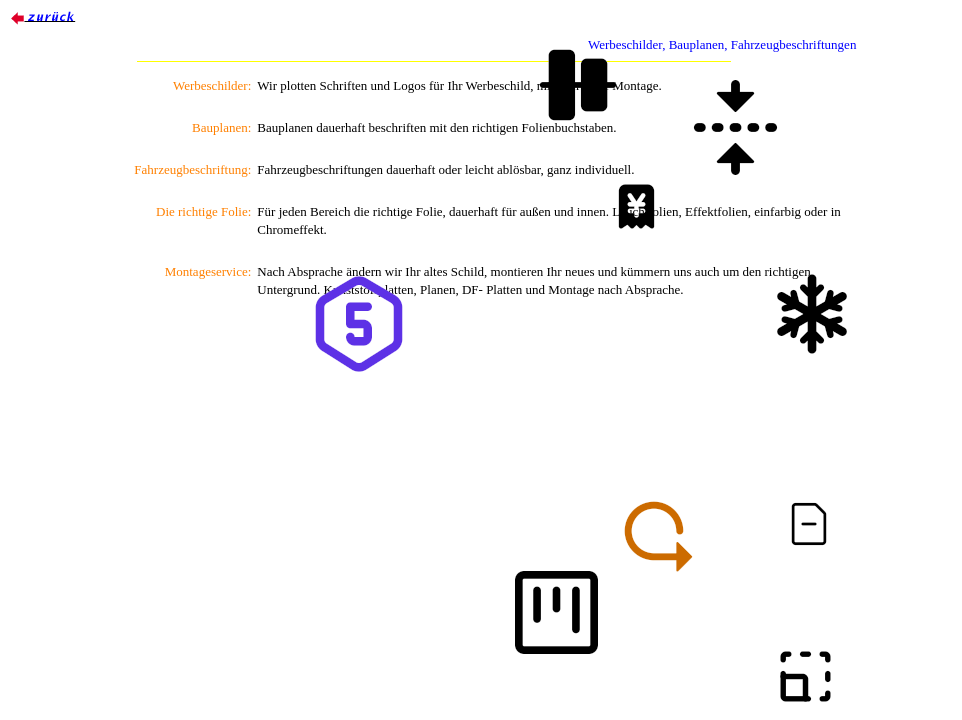  I want to click on align selected objects to vertical center, so click(578, 85).